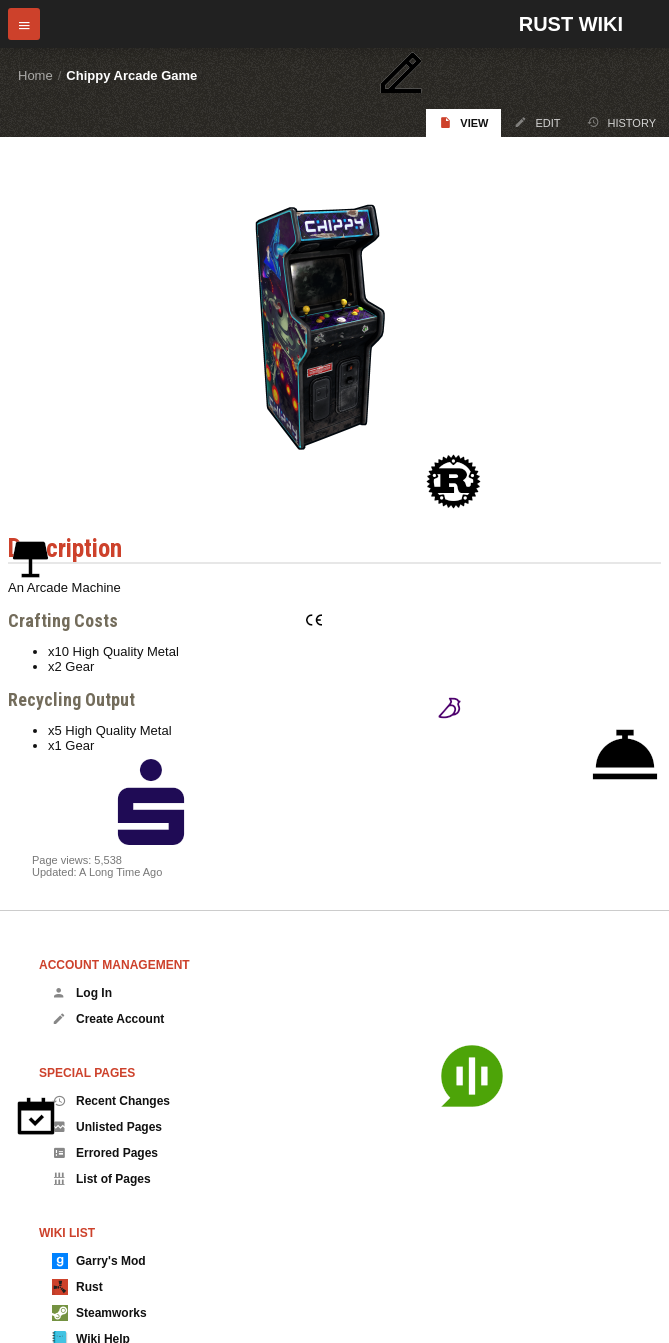 The image size is (669, 1343). What do you see at coordinates (314, 620) in the screenshot?
I see `indicates CE certification or European conformity compliance` at bounding box center [314, 620].